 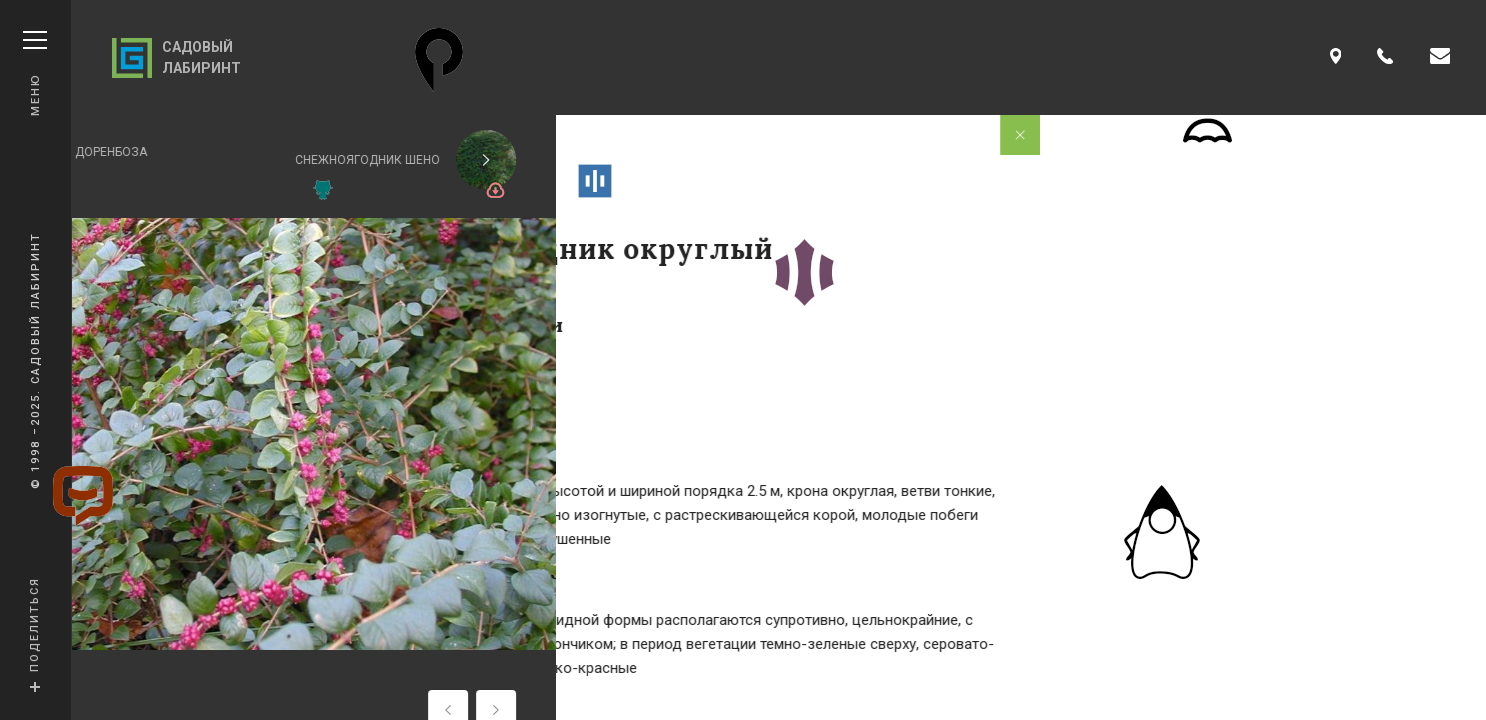 I want to click on open refined github browser extension, so click(x=323, y=190).